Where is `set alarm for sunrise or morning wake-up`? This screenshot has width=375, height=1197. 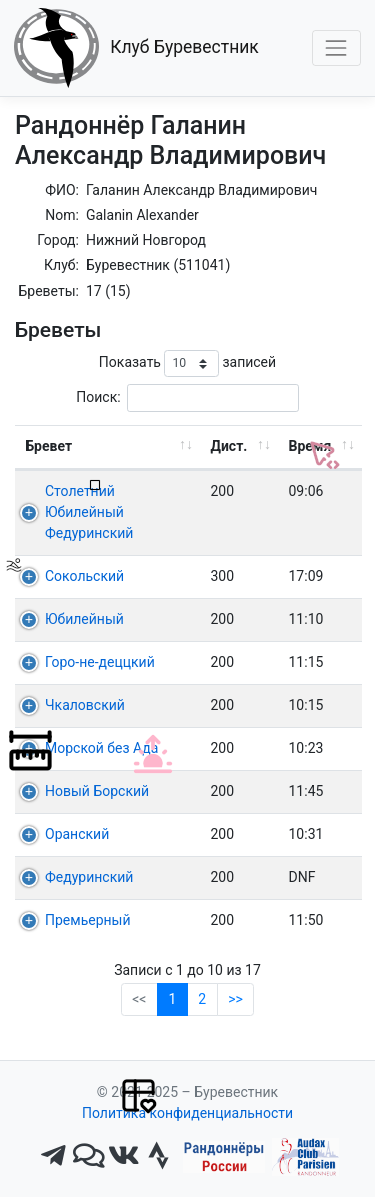
set alarm for sunrise or morning wake-up is located at coordinates (153, 754).